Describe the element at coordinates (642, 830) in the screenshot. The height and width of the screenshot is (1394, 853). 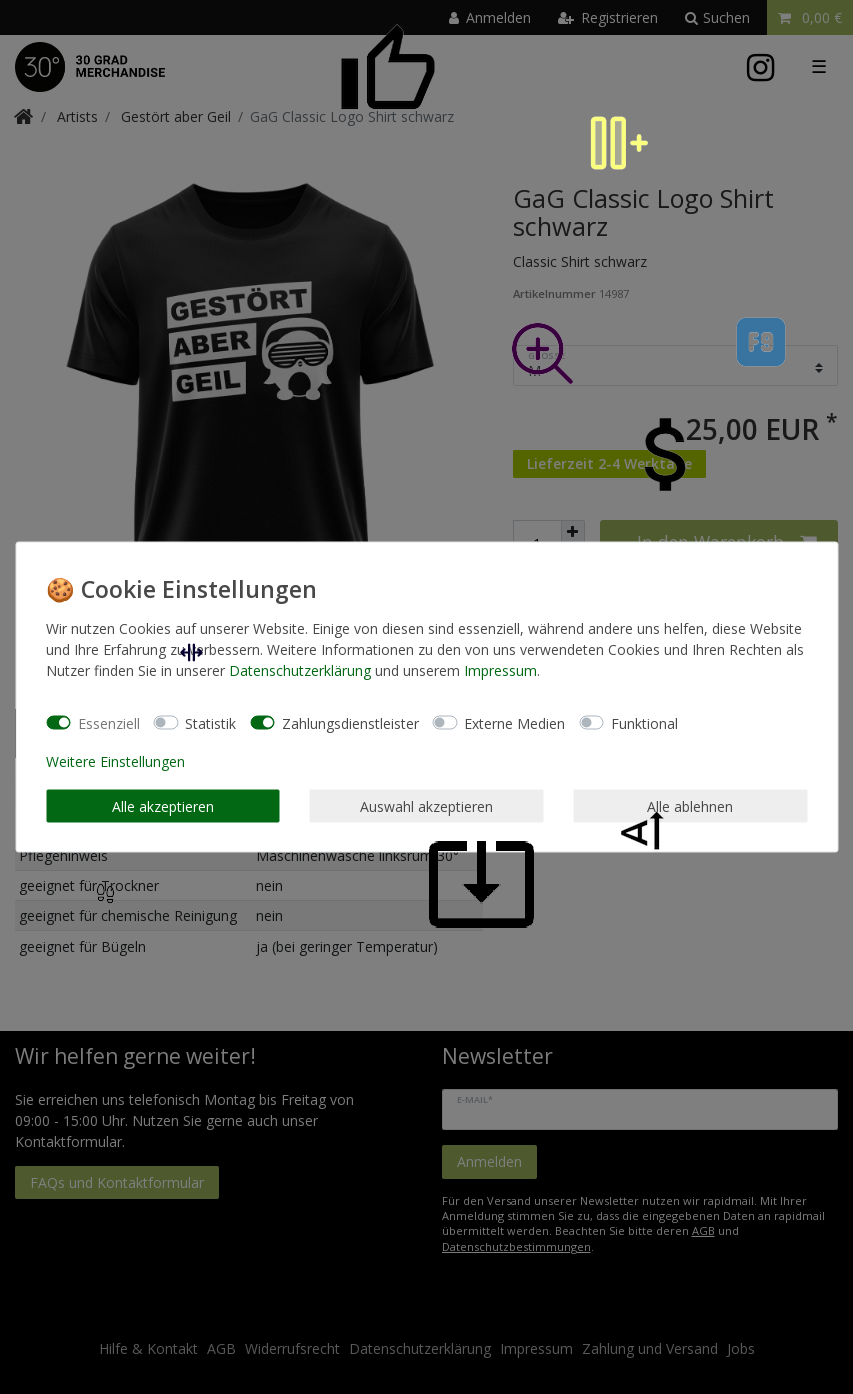
I see `rotate text direction upward` at that location.